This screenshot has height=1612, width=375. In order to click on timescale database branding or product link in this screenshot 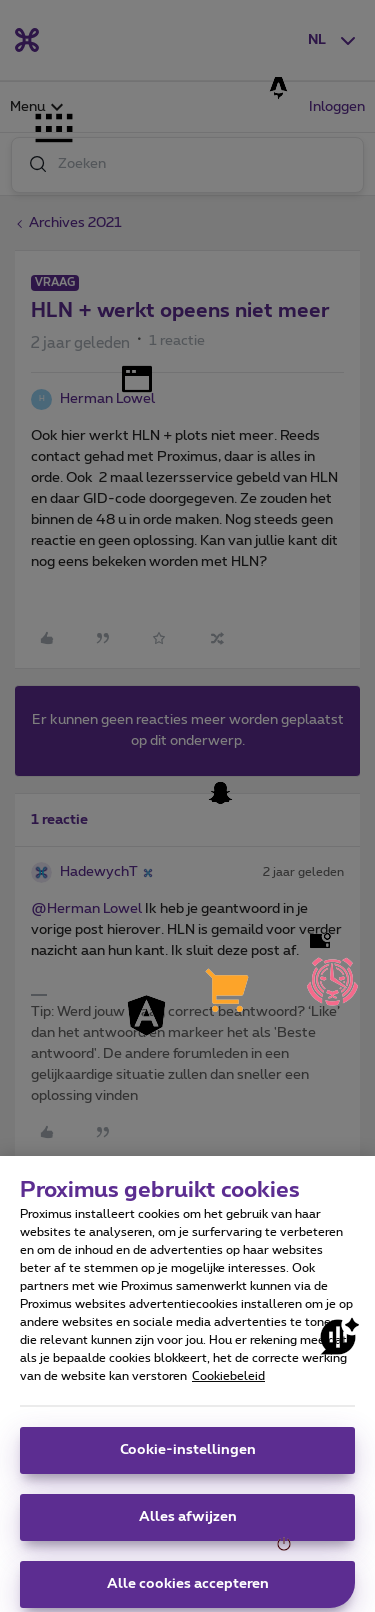, I will do `click(332, 981)`.